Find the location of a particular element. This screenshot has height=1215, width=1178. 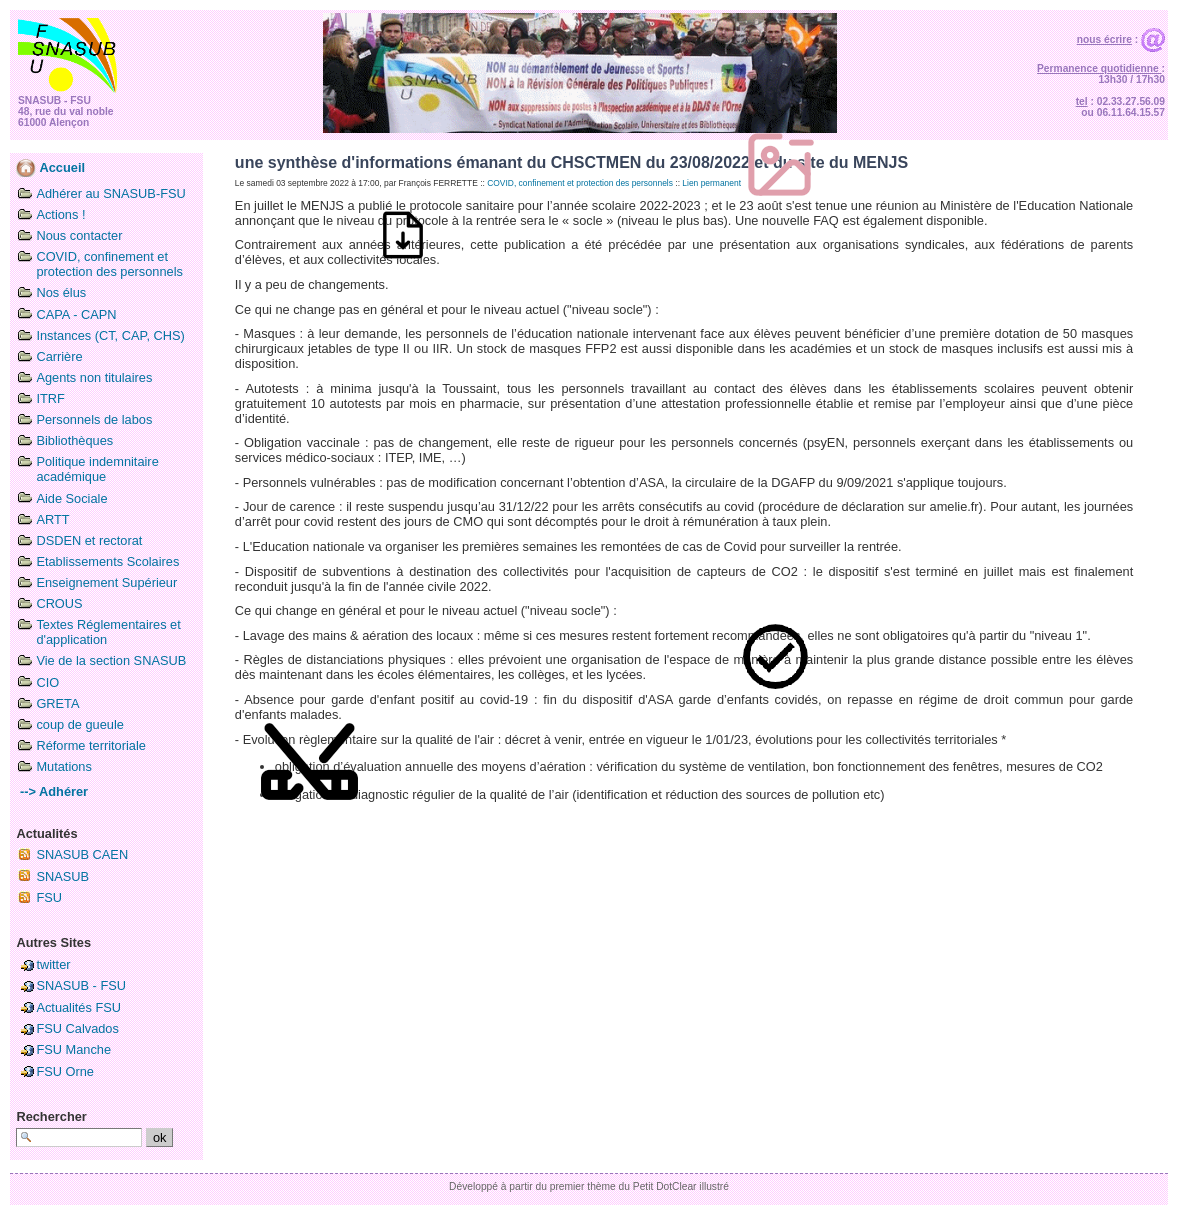

view hockey scores or stats is located at coordinates (309, 761).